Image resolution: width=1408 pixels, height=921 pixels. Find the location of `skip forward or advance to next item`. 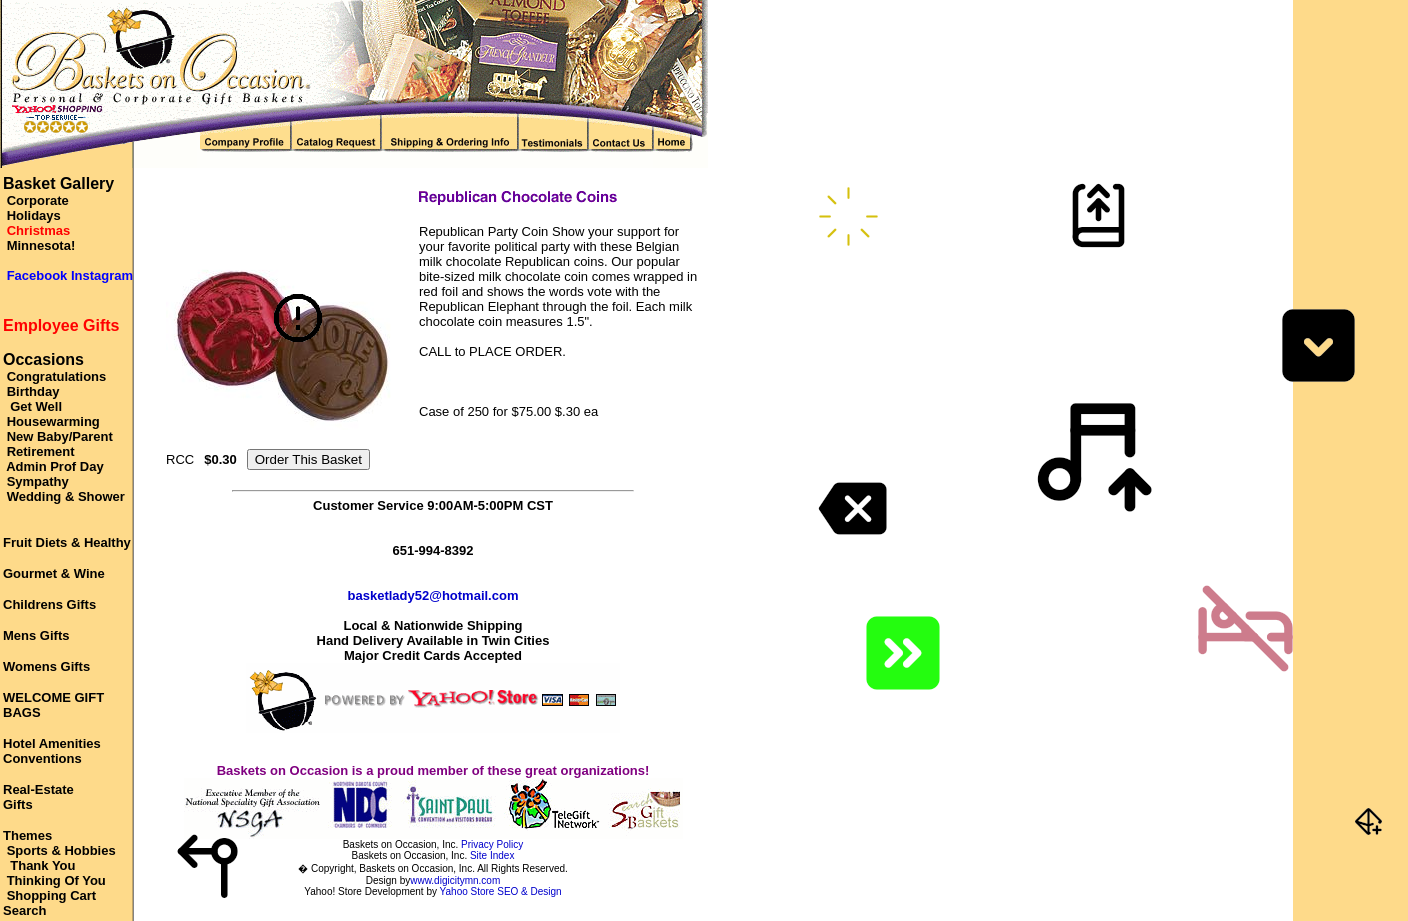

skip forward or advance to next item is located at coordinates (903, 653).